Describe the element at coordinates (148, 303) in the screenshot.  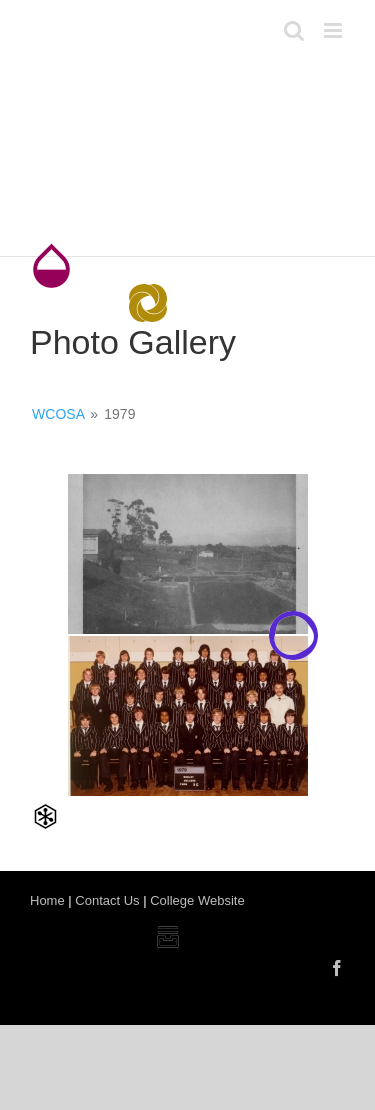
I see `open ShareX screen capture application` at that location.